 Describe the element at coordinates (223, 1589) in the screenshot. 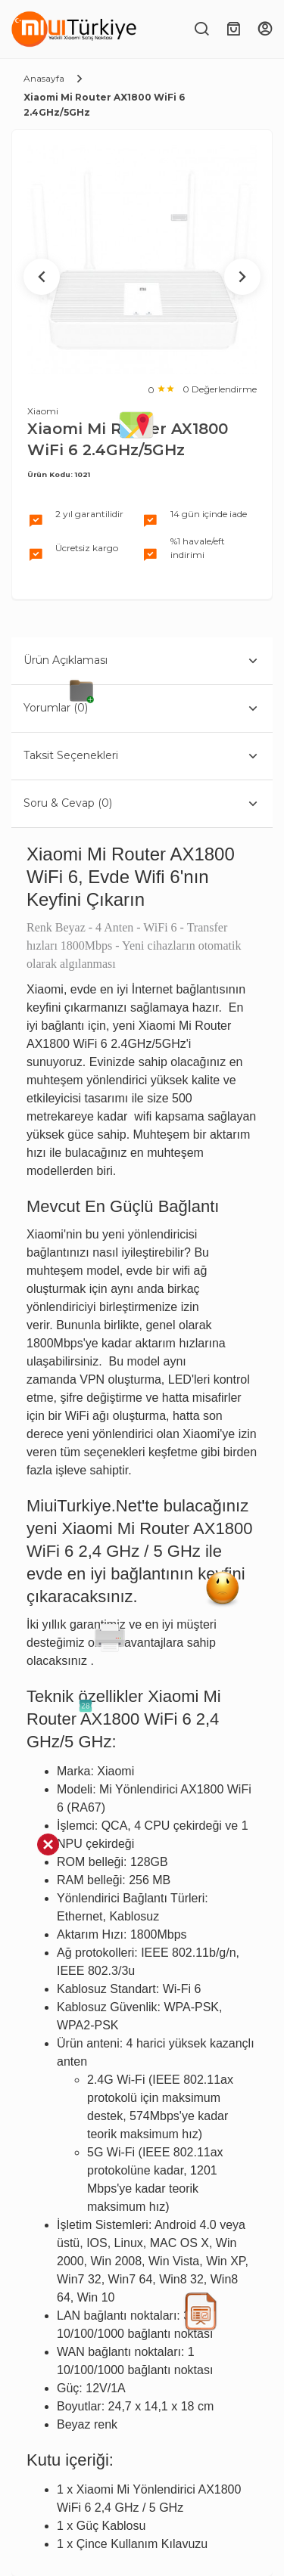

I see `indicates an error or unsuccessful action` at that location.